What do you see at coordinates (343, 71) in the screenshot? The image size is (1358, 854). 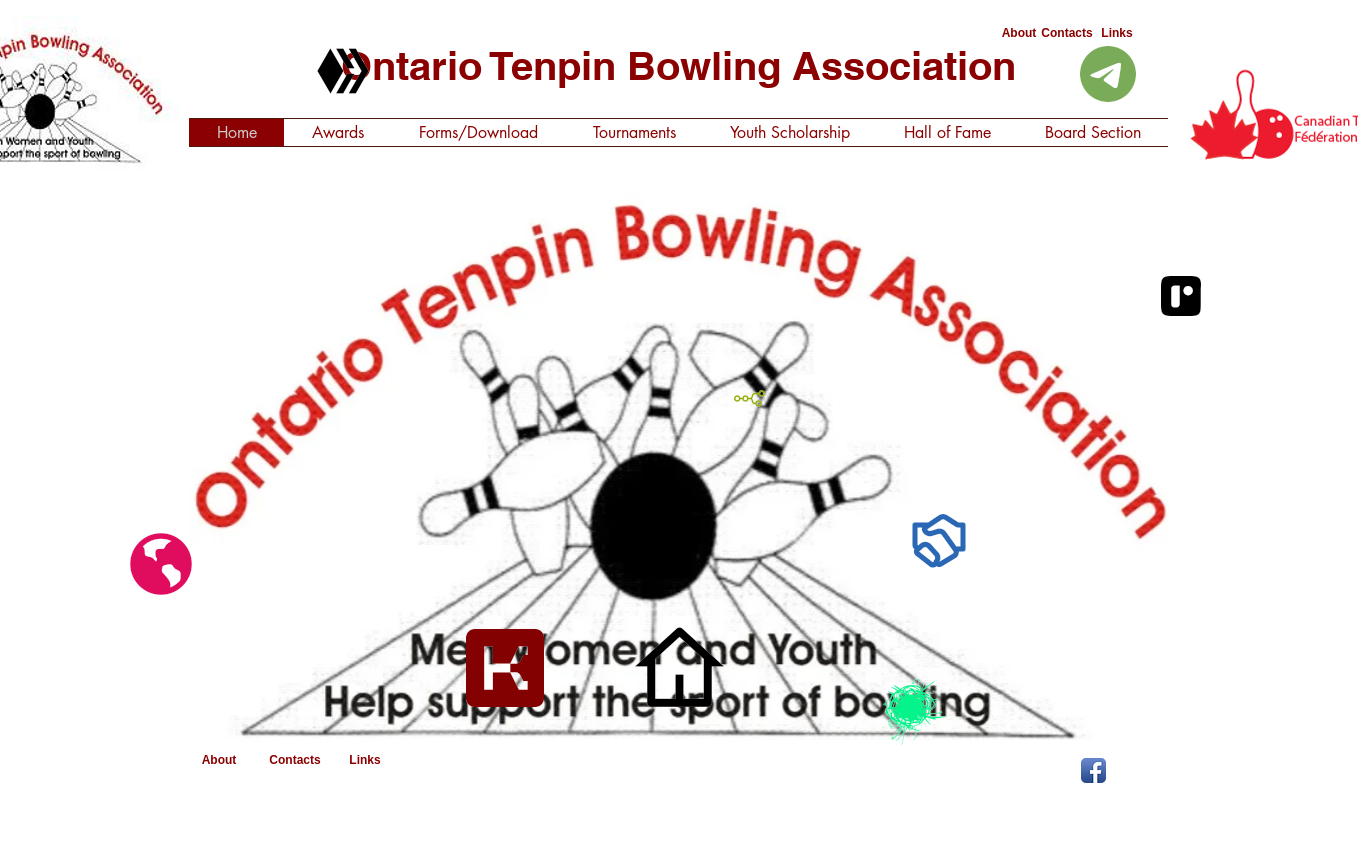 I see `hive blockchain platform logo` at bounding box center [343, 71].